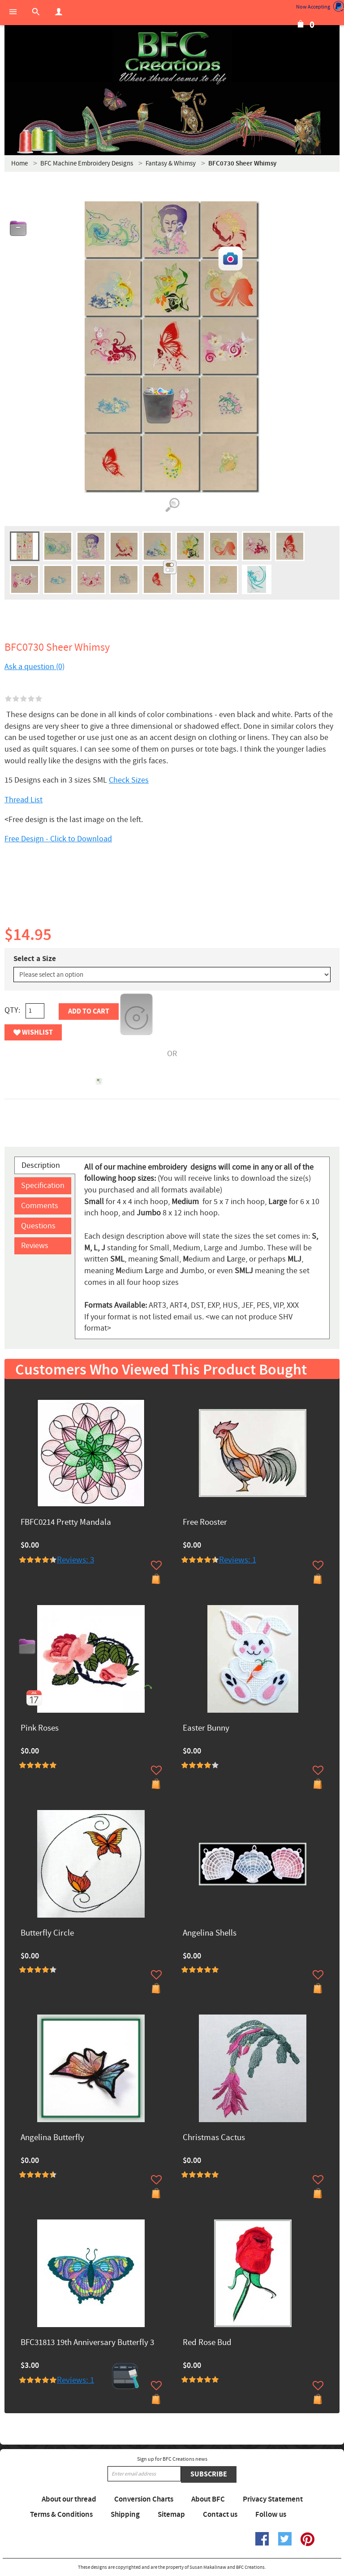 This screenshot has height=2576, width=344. I want to click on open AdwSteamGtk to customize Steam's appearance, so click(125, 2376).